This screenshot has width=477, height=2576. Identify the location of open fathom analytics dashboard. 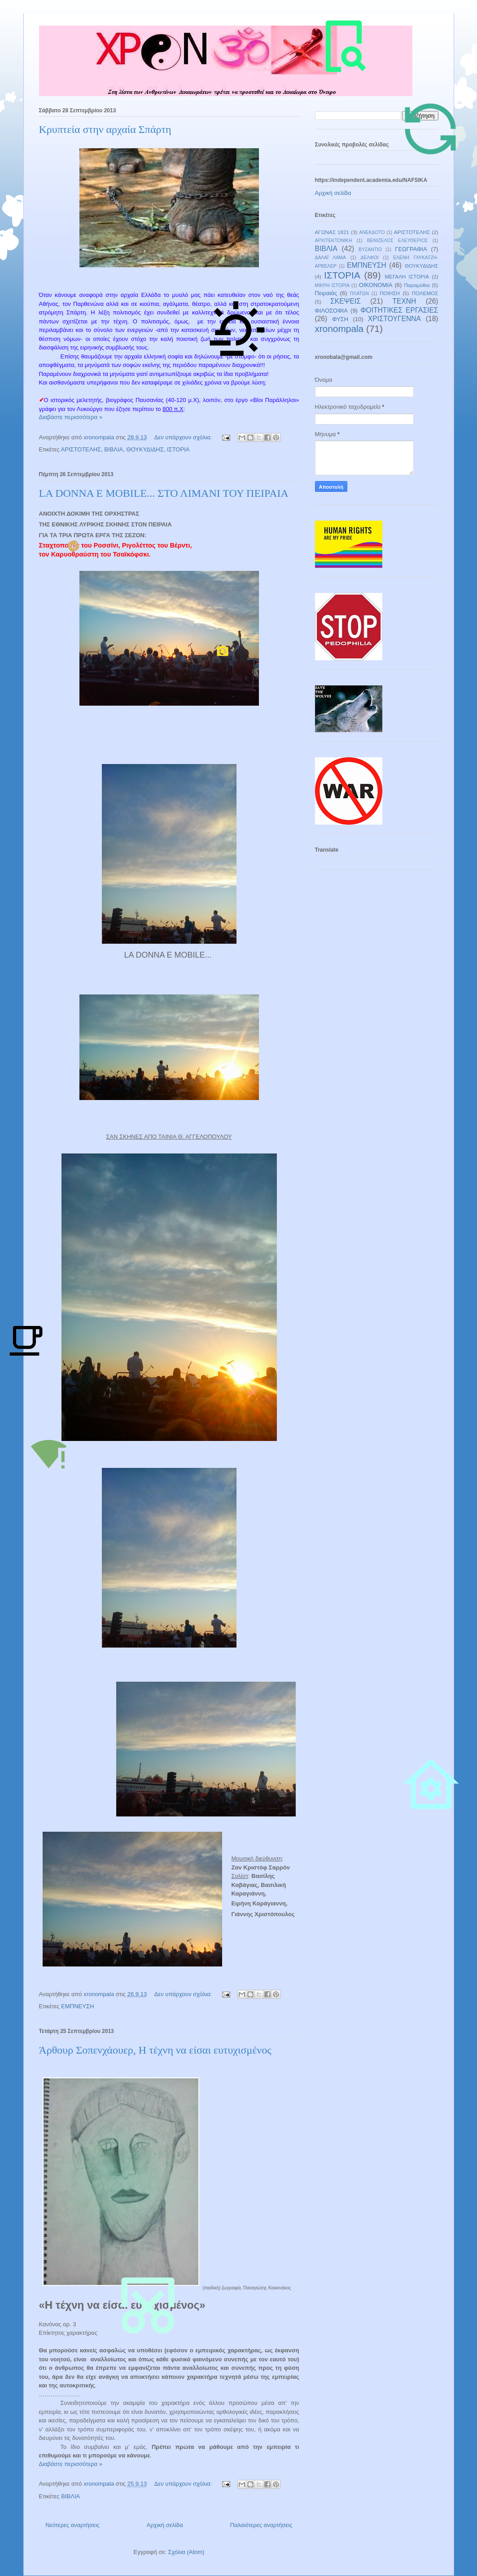
(73, 546).